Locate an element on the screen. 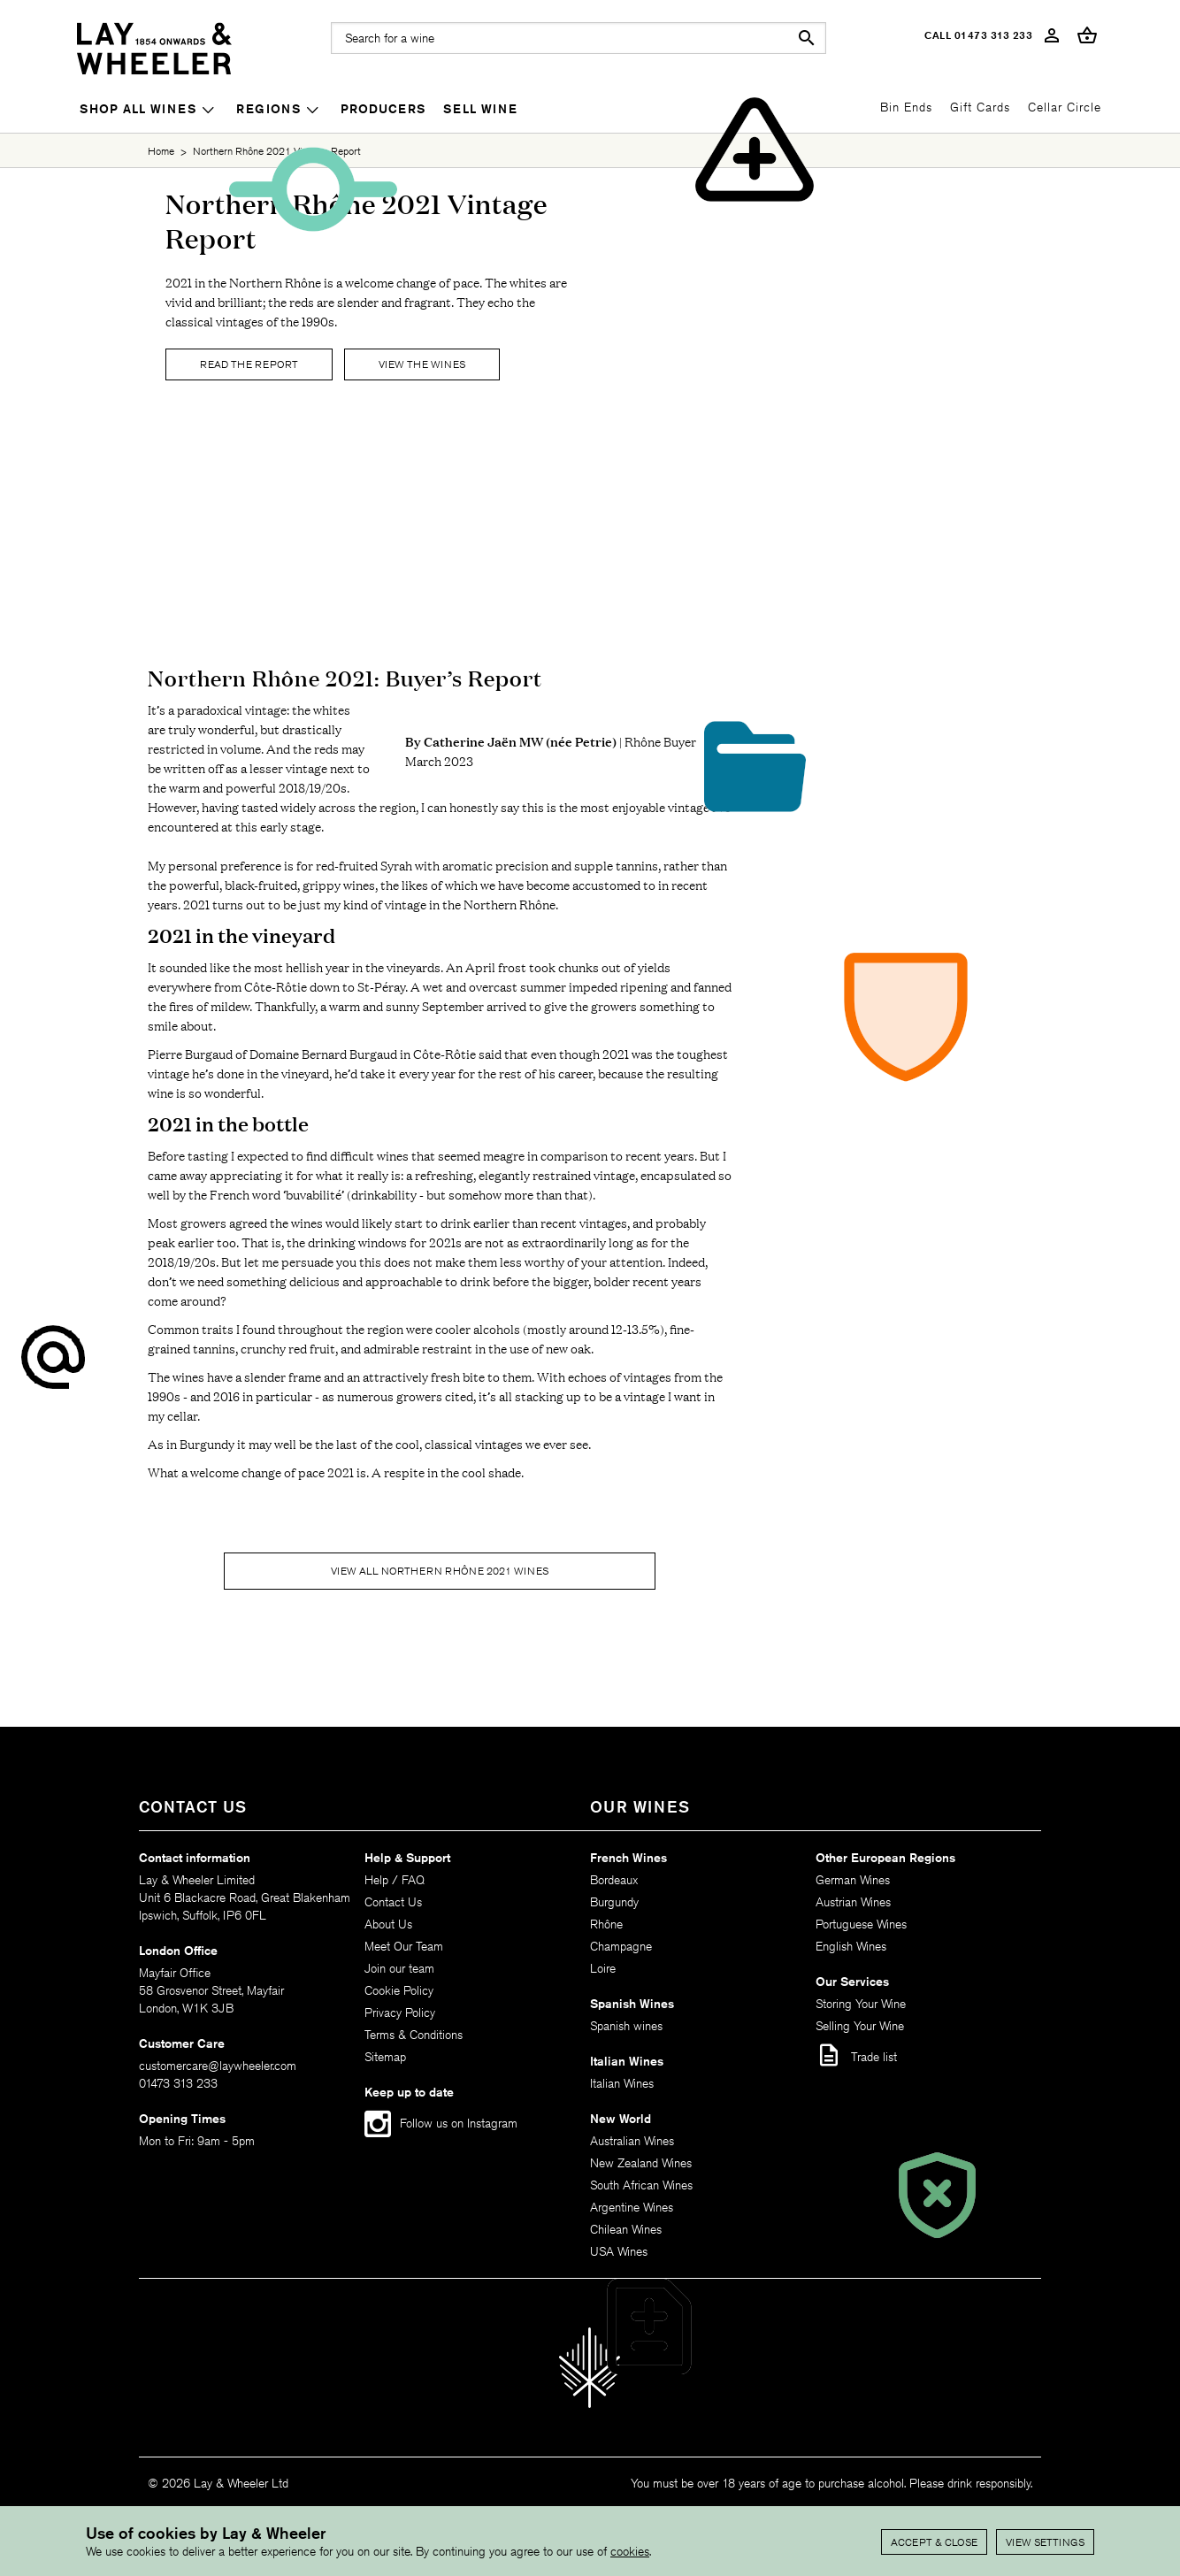 The width and height of the screenshot is (1180, 2576). security check failed is located at coordinates (937, 2196).